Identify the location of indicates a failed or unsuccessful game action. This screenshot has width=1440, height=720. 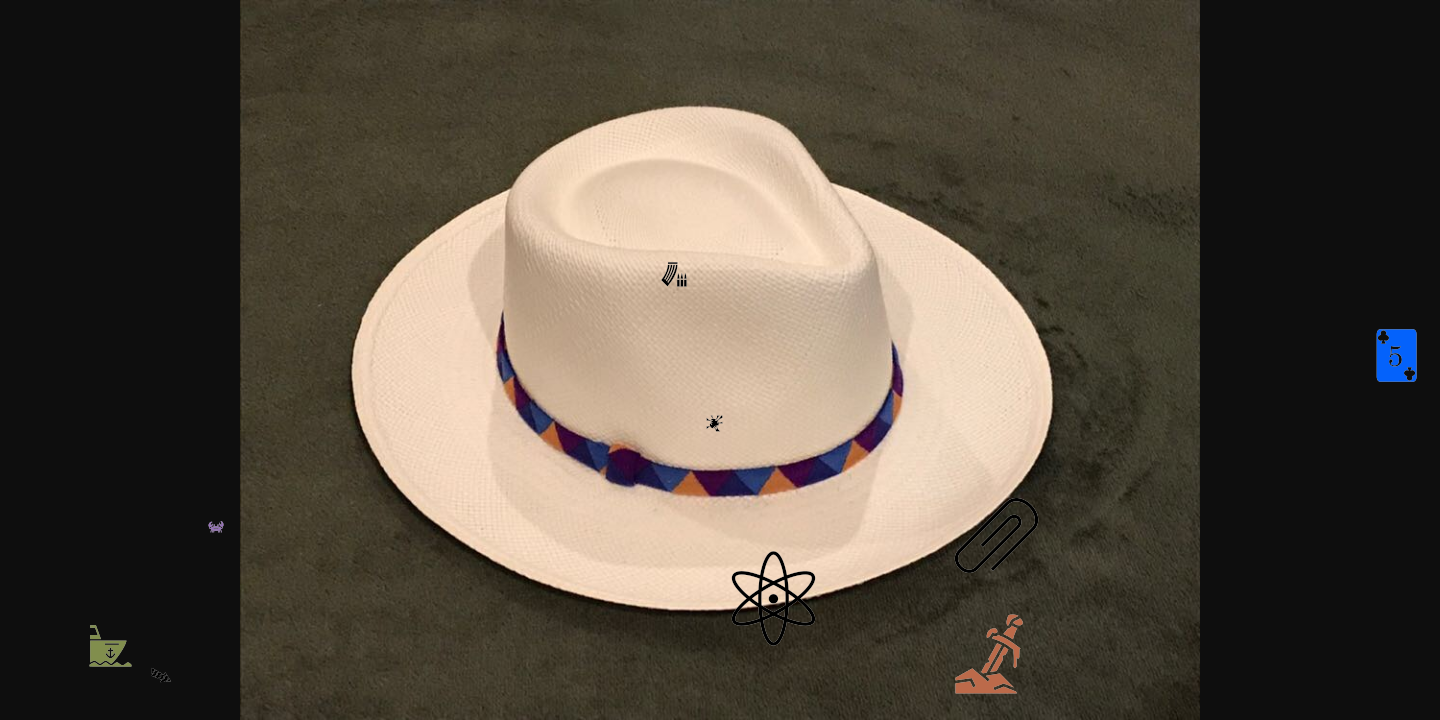
(216, 527).